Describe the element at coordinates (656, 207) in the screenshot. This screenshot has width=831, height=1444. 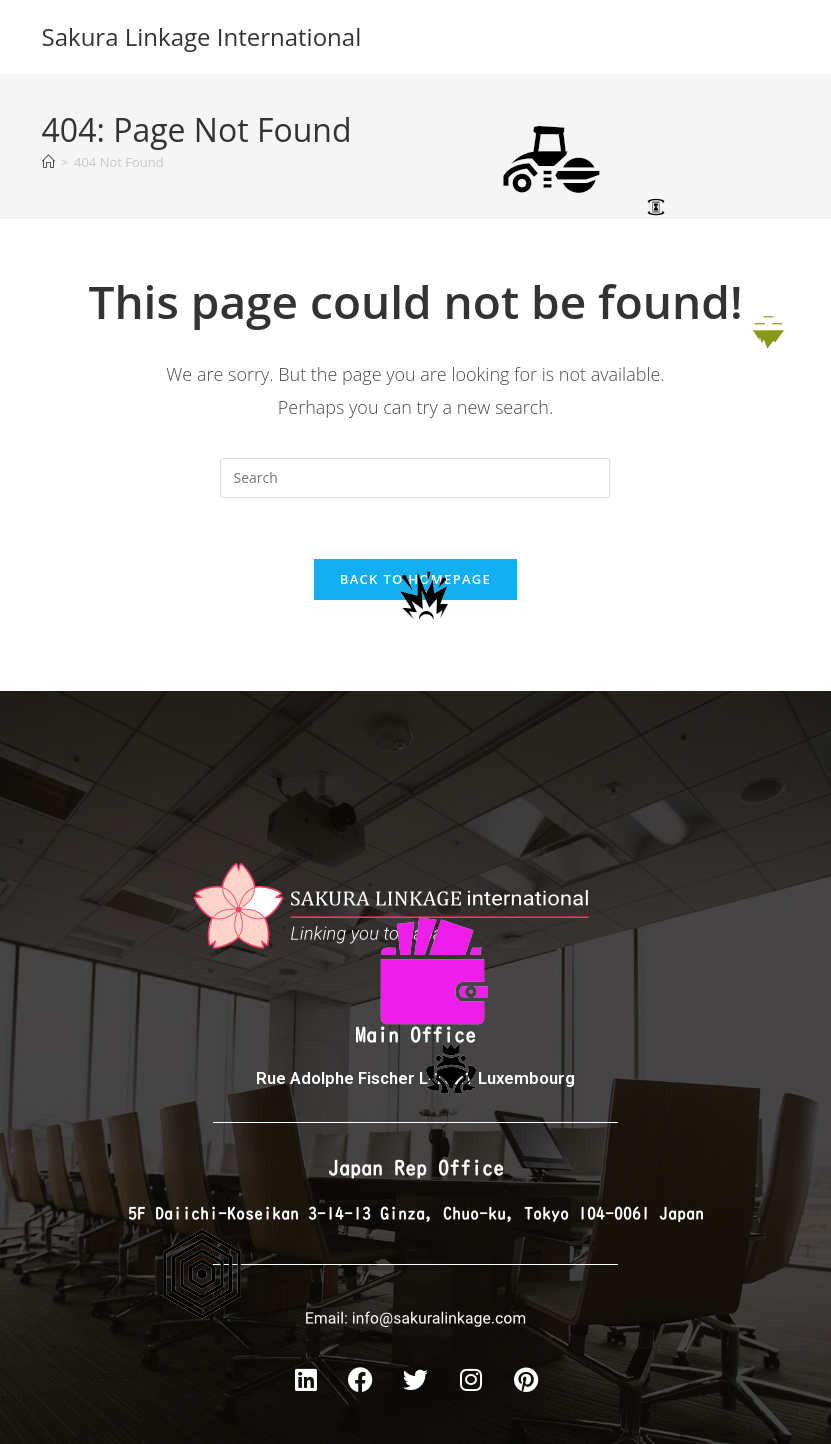
I see `activate a time-based trap or ability` at that location.